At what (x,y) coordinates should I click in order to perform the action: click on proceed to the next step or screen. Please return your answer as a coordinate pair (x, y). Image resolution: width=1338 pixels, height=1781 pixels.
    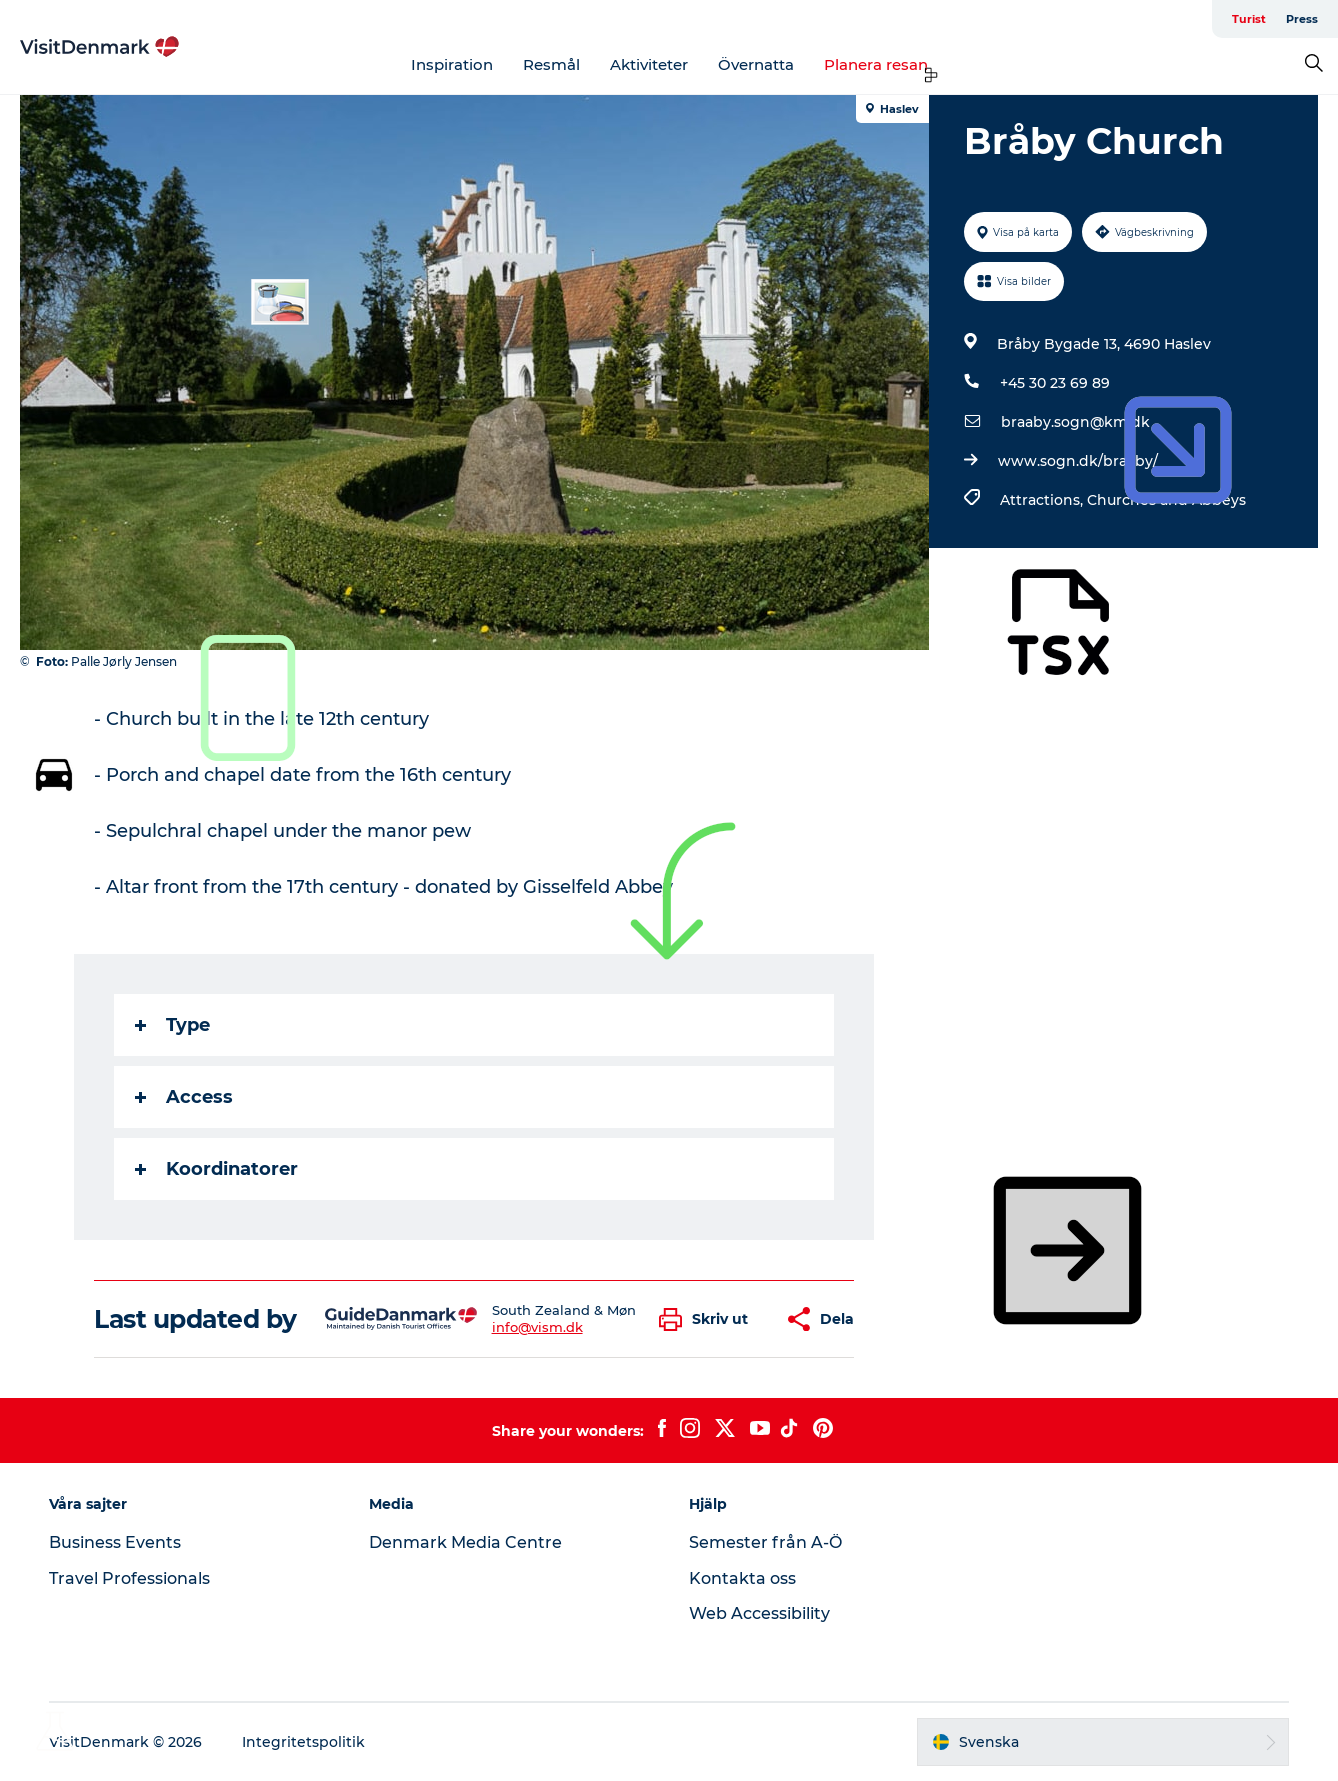
    Looking at the image, I should click on (1067, 1250).